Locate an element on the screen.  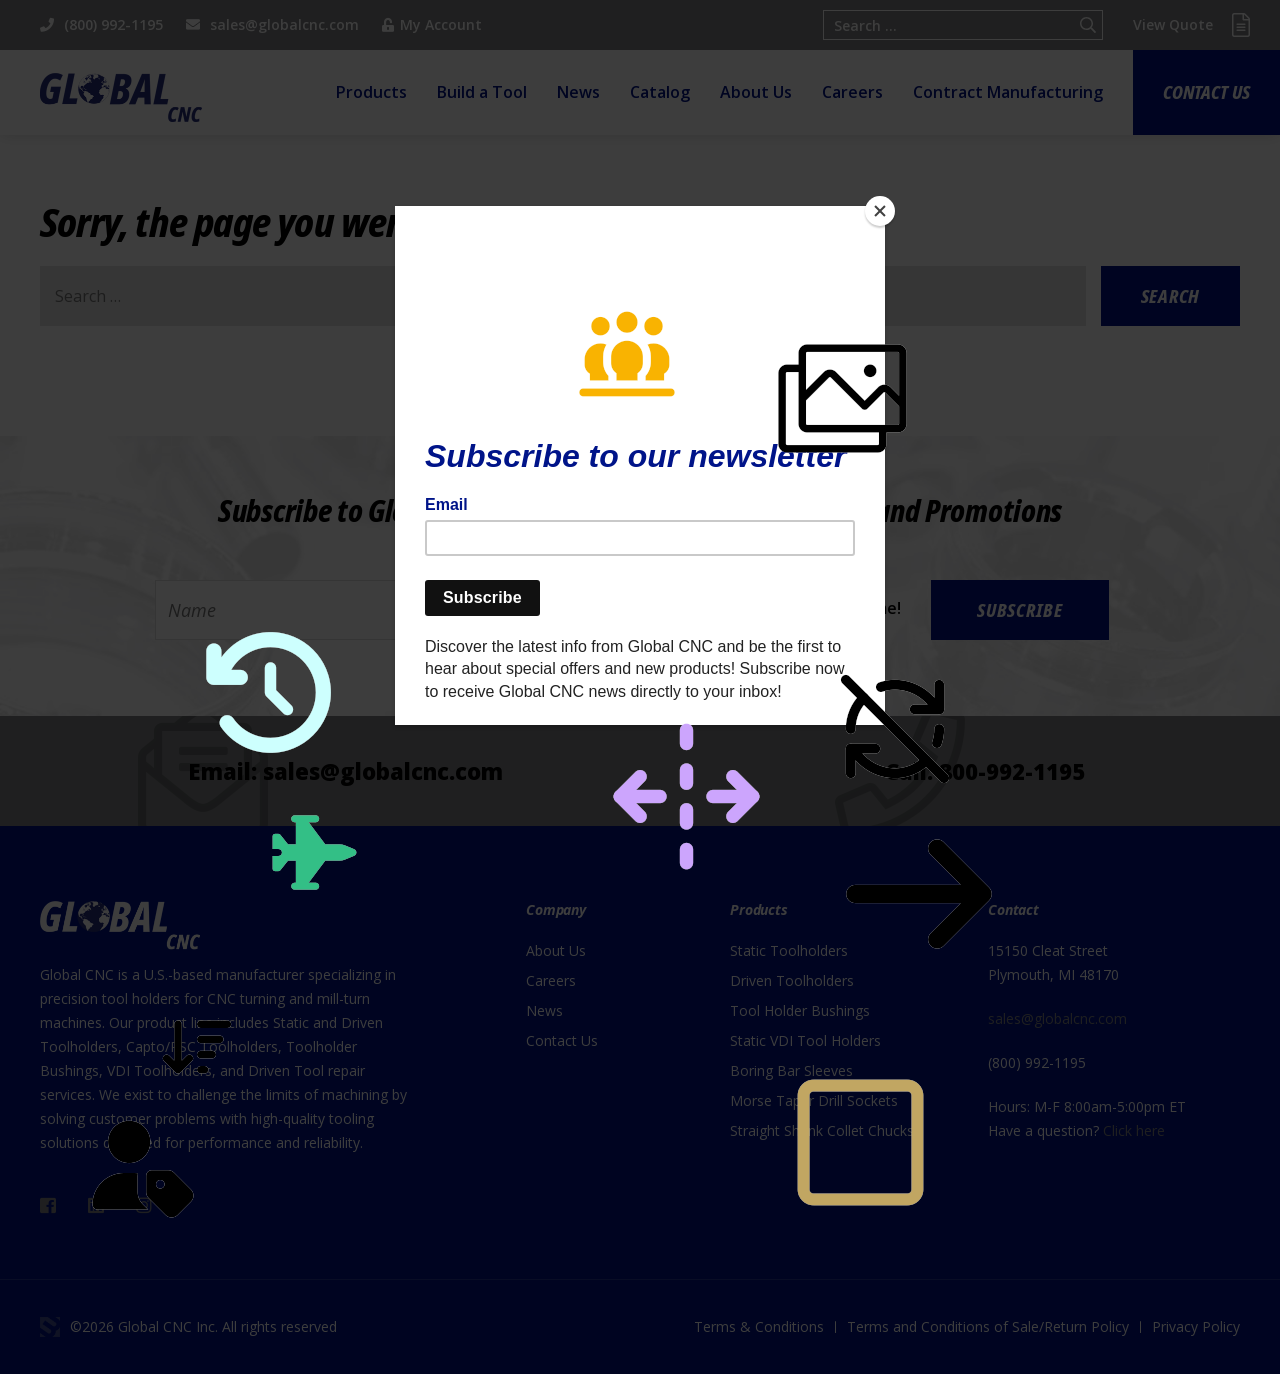
auto-refresh disabled is located at coordinates (895, 729).